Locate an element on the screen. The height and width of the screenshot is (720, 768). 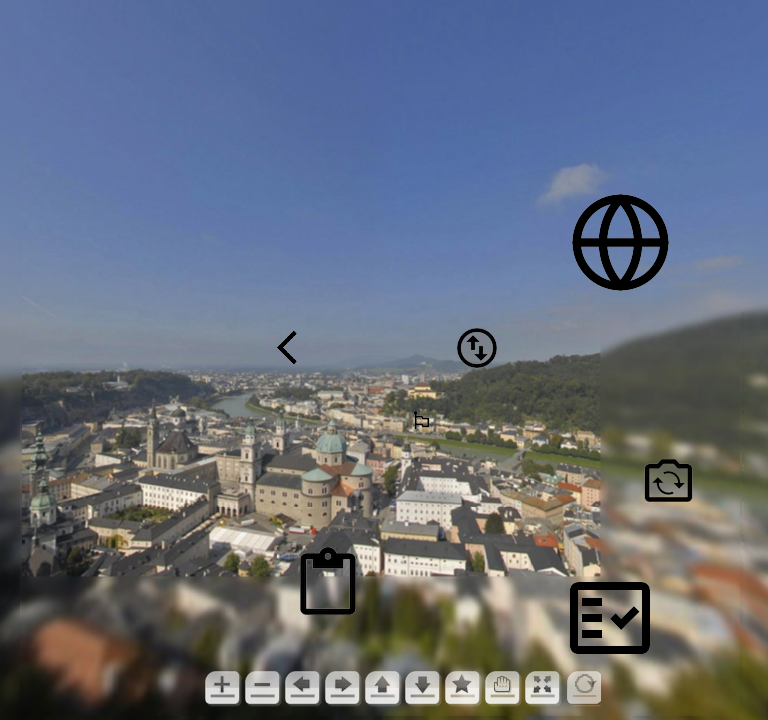
switch to global or international settings is located at coordinates (620, 242).